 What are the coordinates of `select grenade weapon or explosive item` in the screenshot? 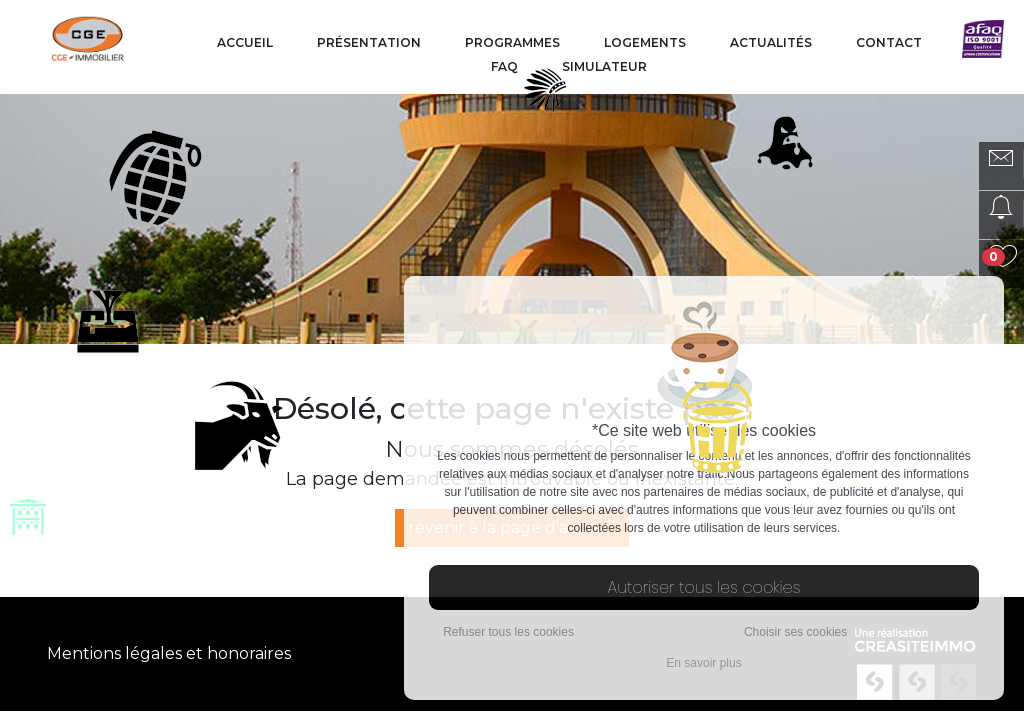 It's located at (153, 177).